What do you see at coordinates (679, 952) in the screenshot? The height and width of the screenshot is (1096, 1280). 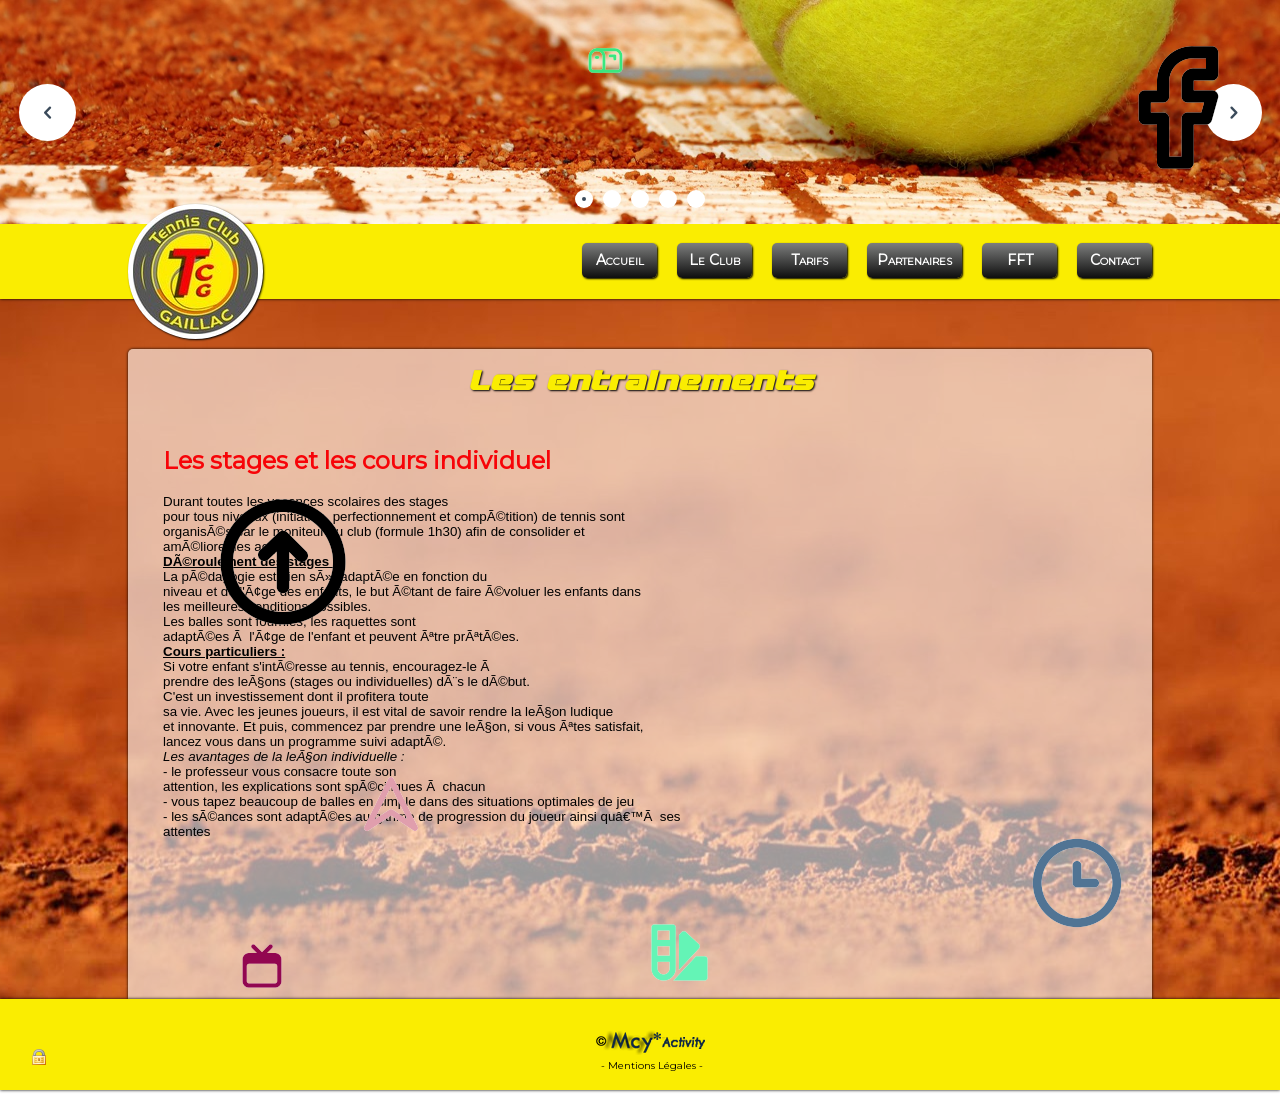 I see `access color palette or theme settings` at bounding box center [679, 952].